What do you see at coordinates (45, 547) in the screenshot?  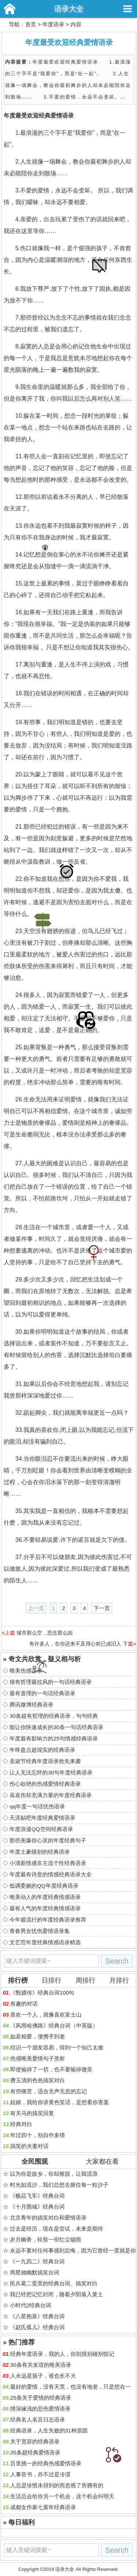 I see `open apple podcasts` at bounding box center [45, 547].